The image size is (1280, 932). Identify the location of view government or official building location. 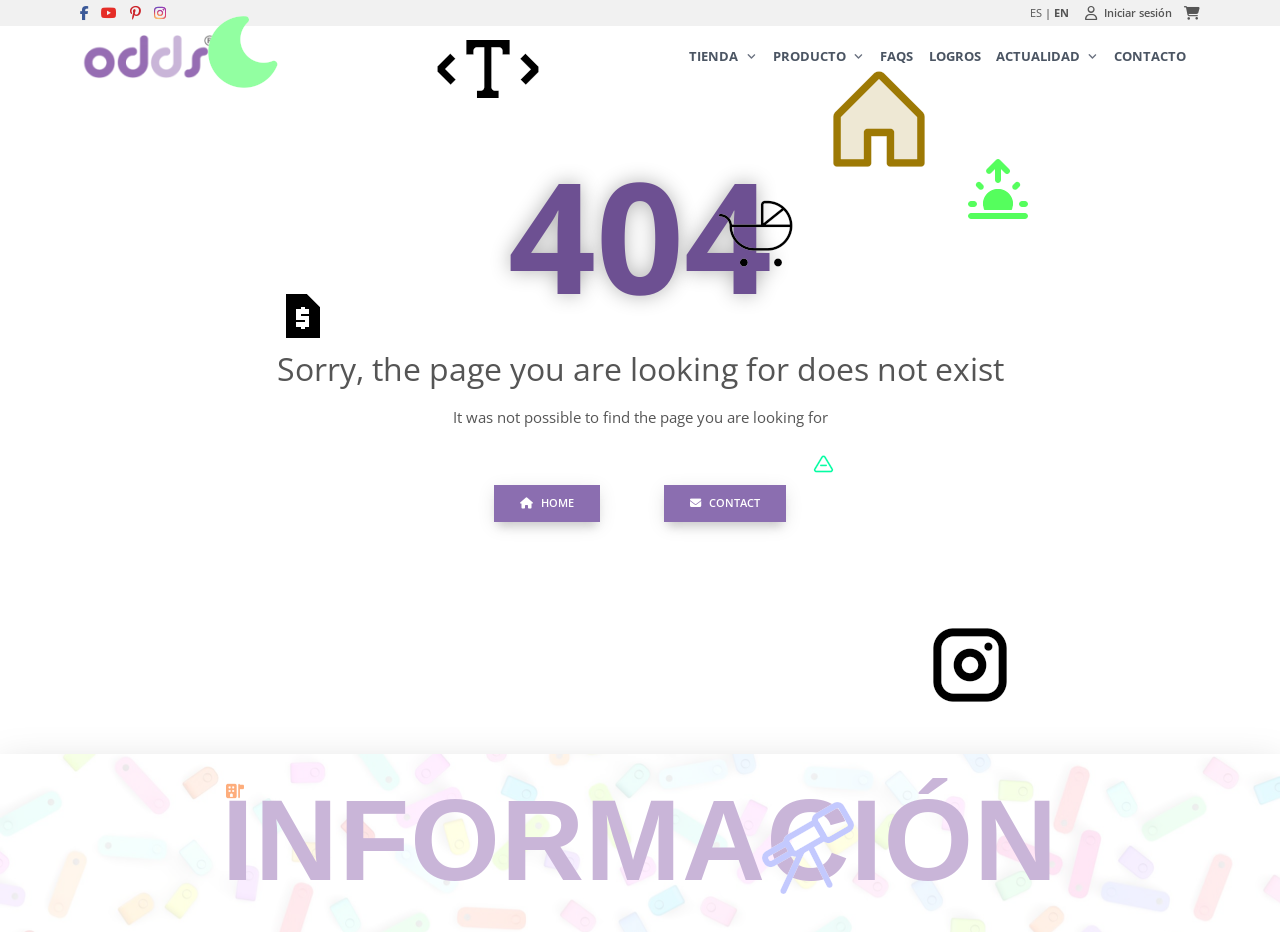
(235, 791).